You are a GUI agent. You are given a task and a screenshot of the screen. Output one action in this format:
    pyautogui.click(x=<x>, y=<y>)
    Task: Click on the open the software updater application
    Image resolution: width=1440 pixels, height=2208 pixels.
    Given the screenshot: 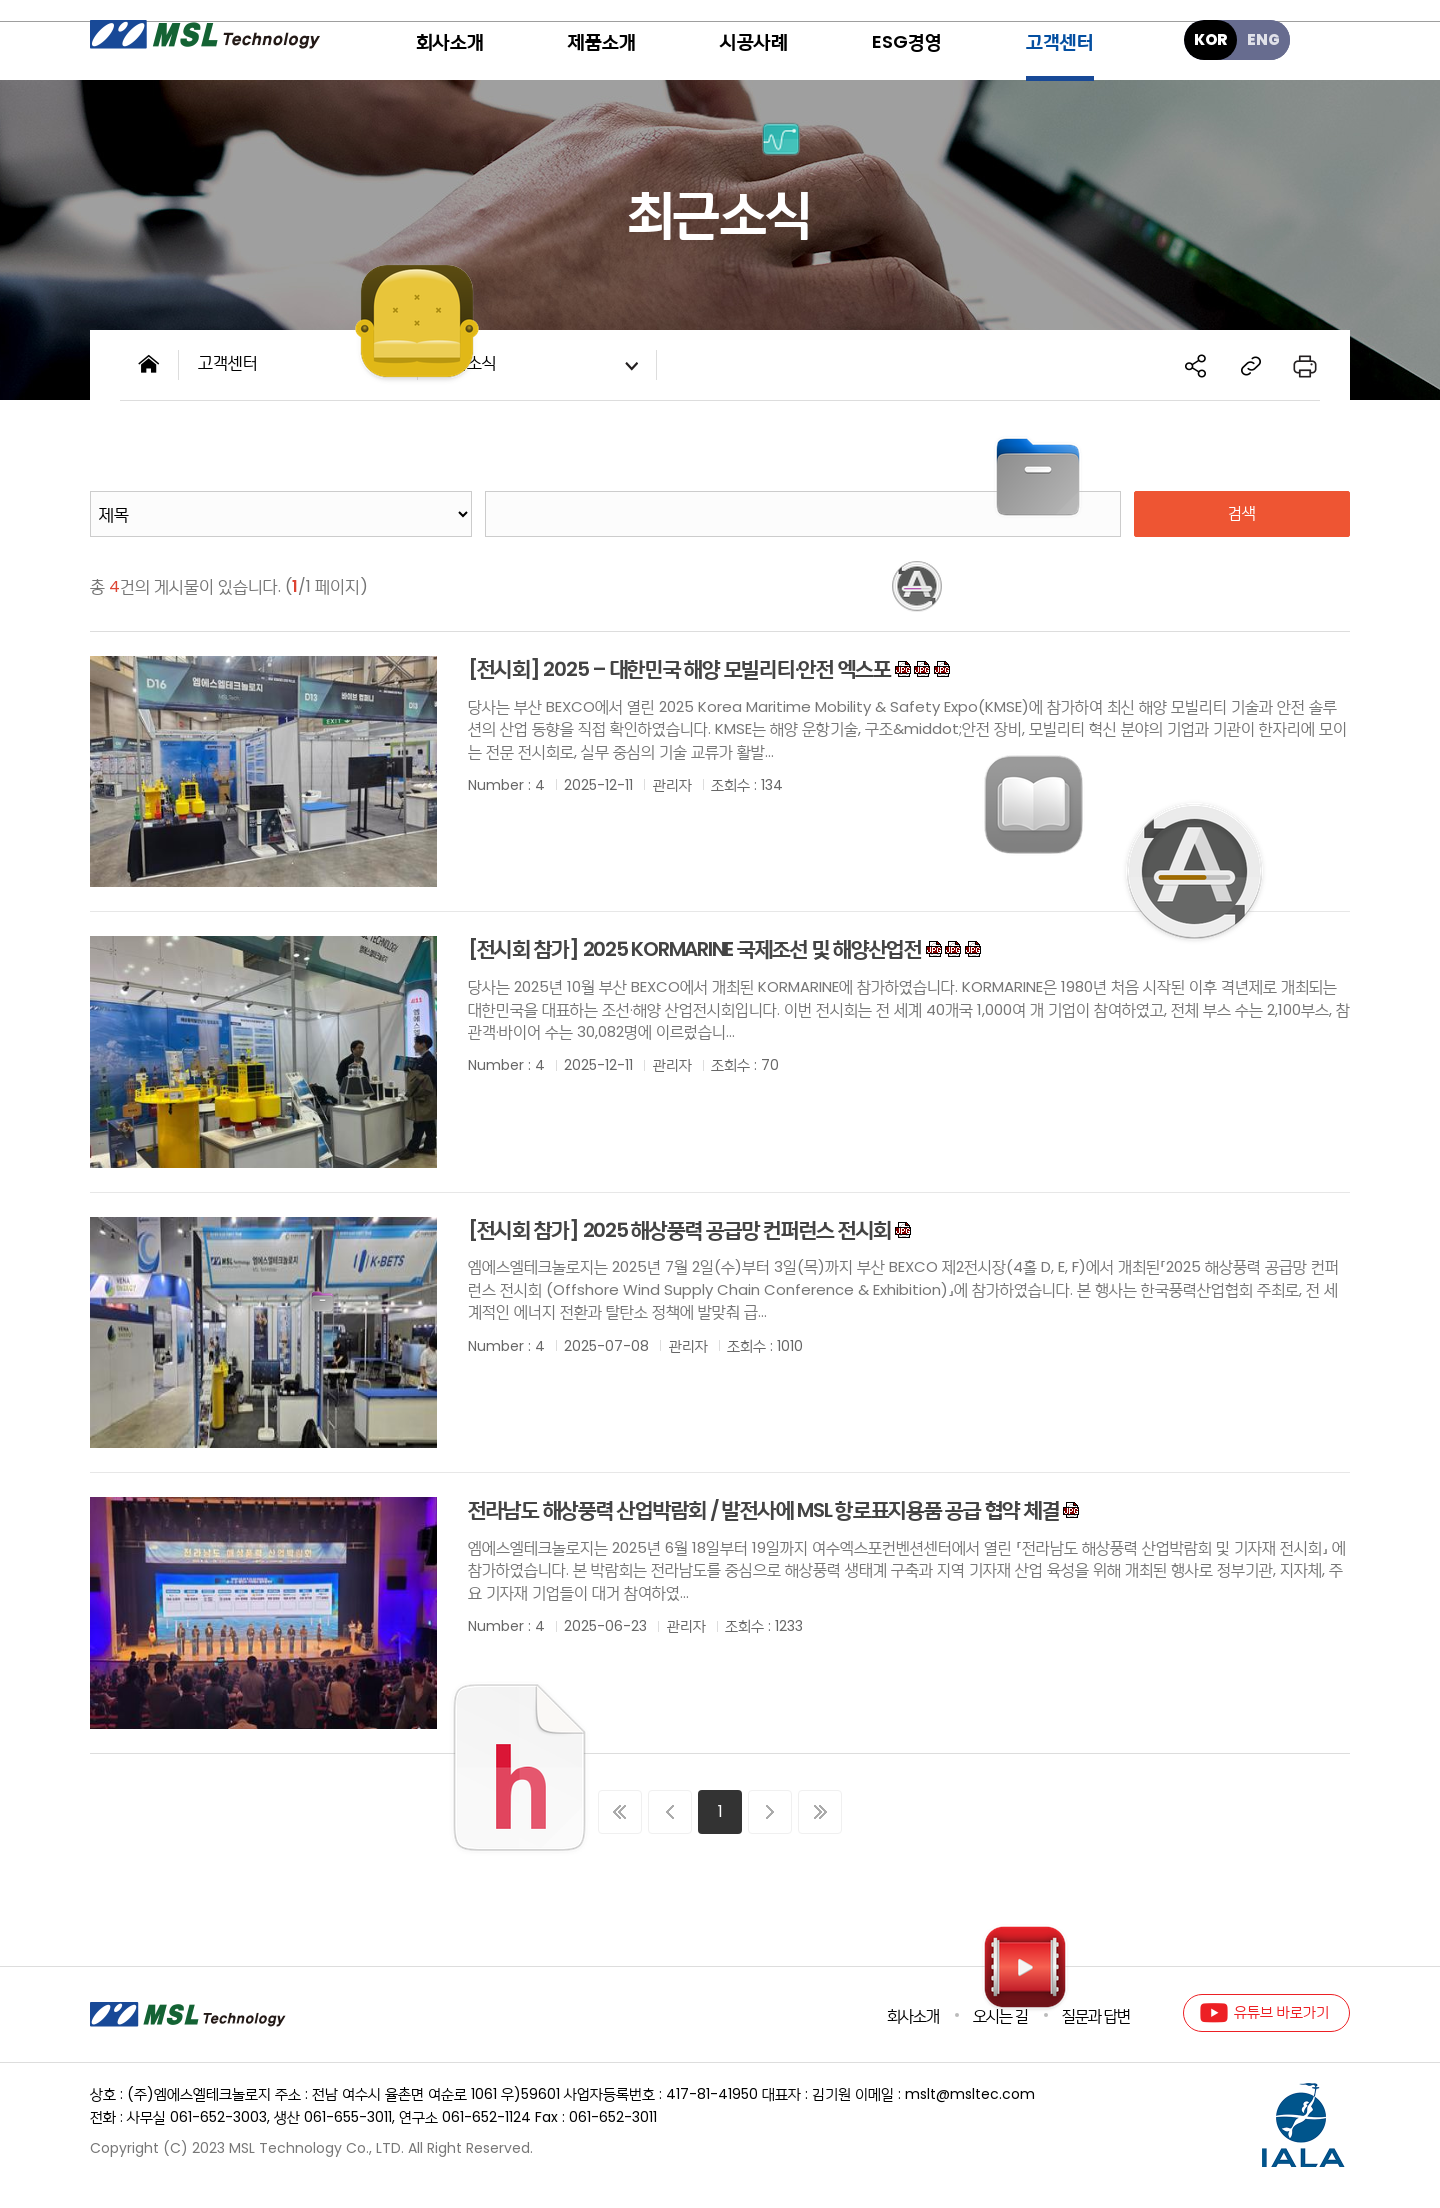 What is the action you would take?
    pyautogui.click(x=1194, y=871)
    